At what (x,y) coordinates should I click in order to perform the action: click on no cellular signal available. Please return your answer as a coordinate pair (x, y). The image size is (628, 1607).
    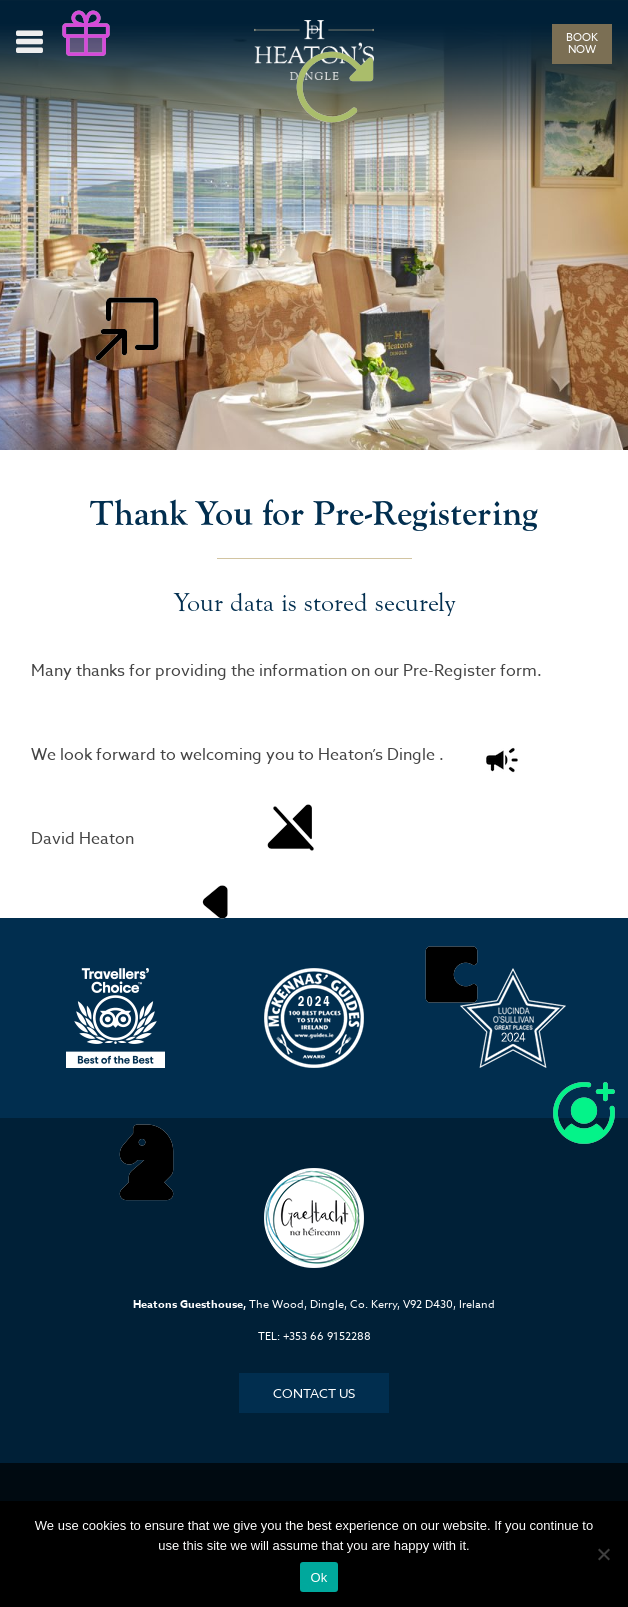
    Looking at the image, I should click on (293, 828).